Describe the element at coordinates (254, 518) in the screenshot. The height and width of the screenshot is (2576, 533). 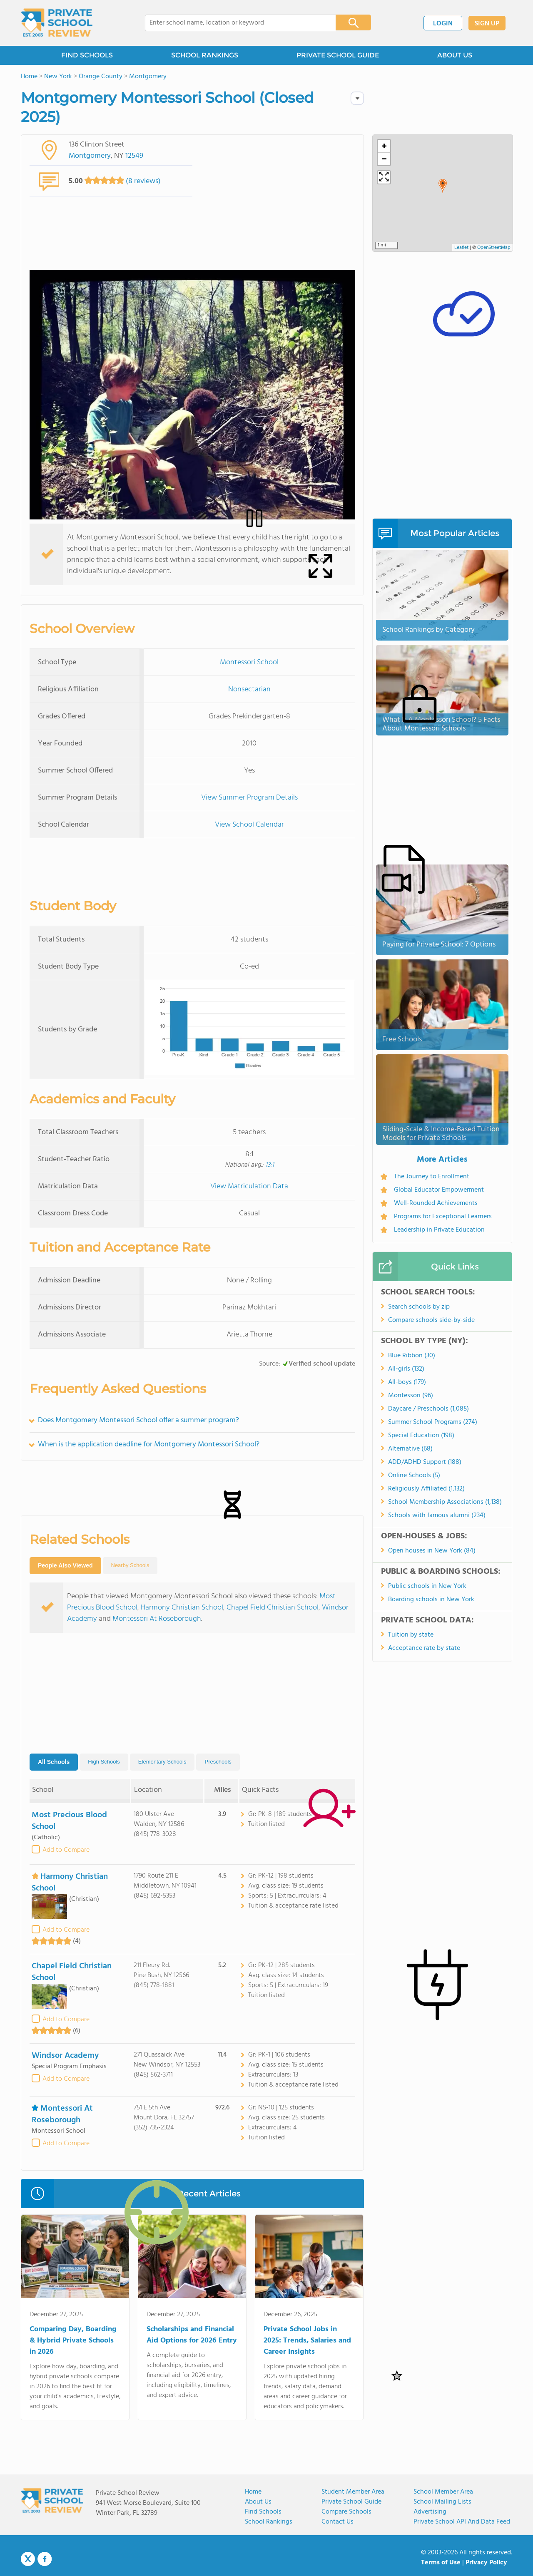
I see `pause media playback` at that location.